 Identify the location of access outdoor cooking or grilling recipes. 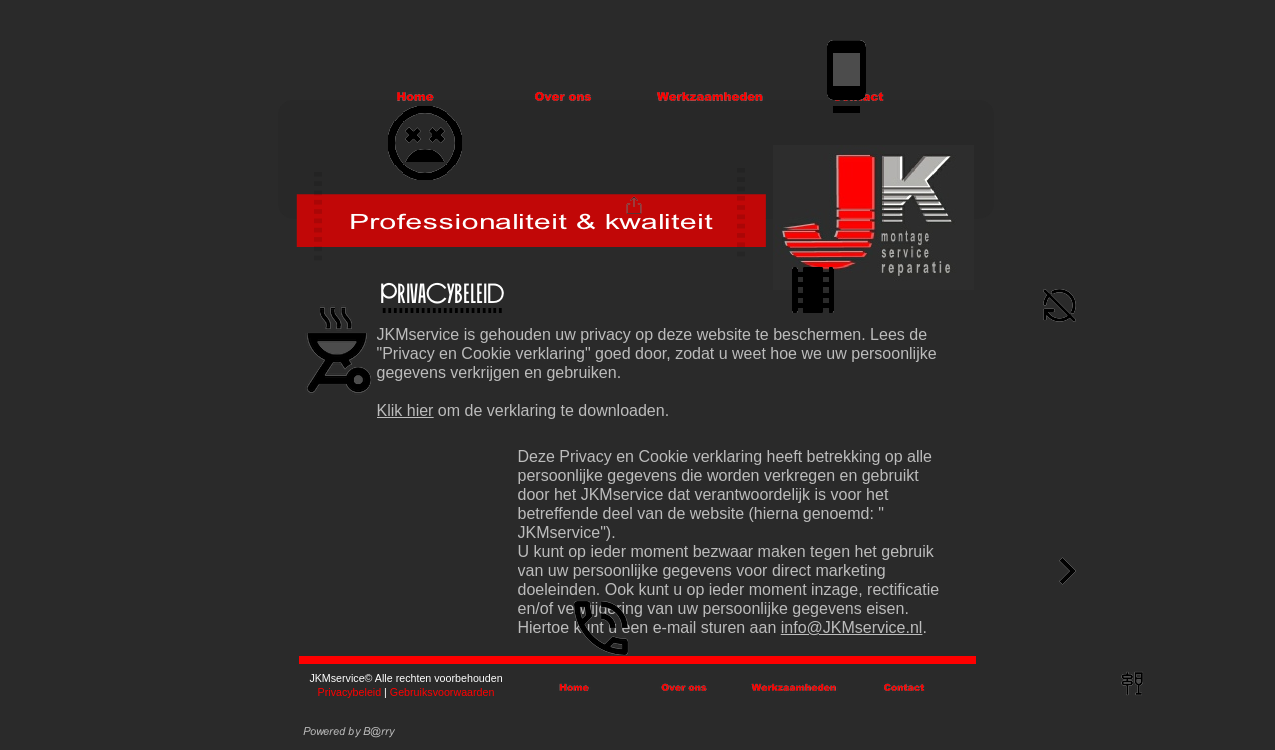
(337, 350).